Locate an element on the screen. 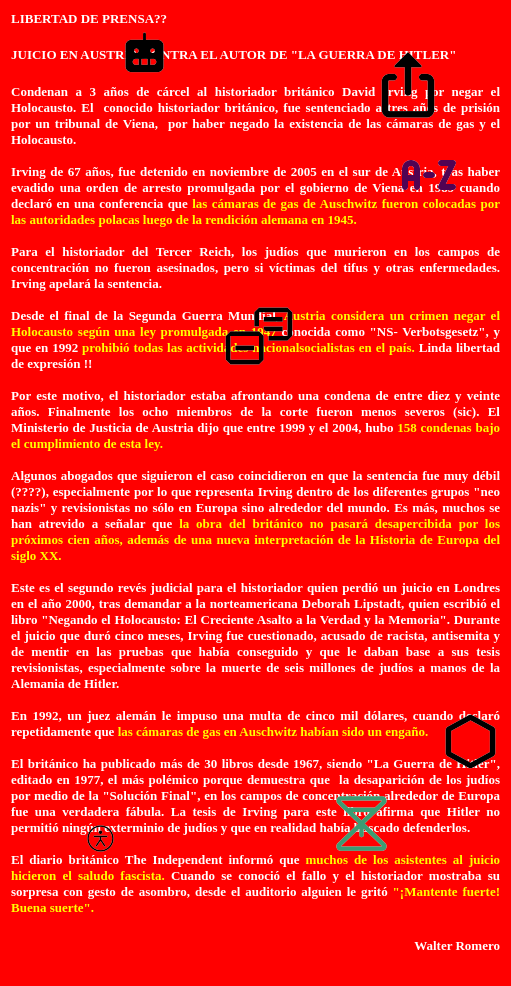 This screenshot has height=986, width=511. access AI assistant or chatbot features is located at coordinates (144, 54).